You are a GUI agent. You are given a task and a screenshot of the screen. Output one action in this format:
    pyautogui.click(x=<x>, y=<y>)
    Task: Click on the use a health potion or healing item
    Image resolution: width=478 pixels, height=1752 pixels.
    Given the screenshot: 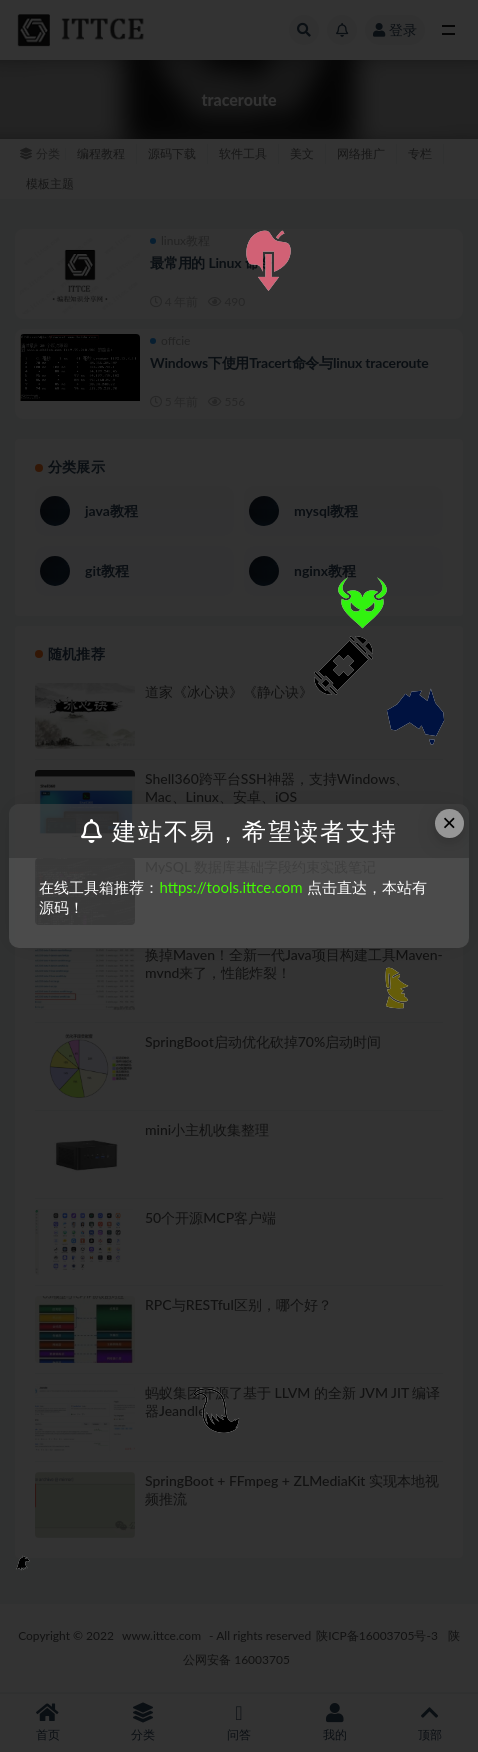 What is the action you would take?
    pyautogui.click(x=343, y=665)
    